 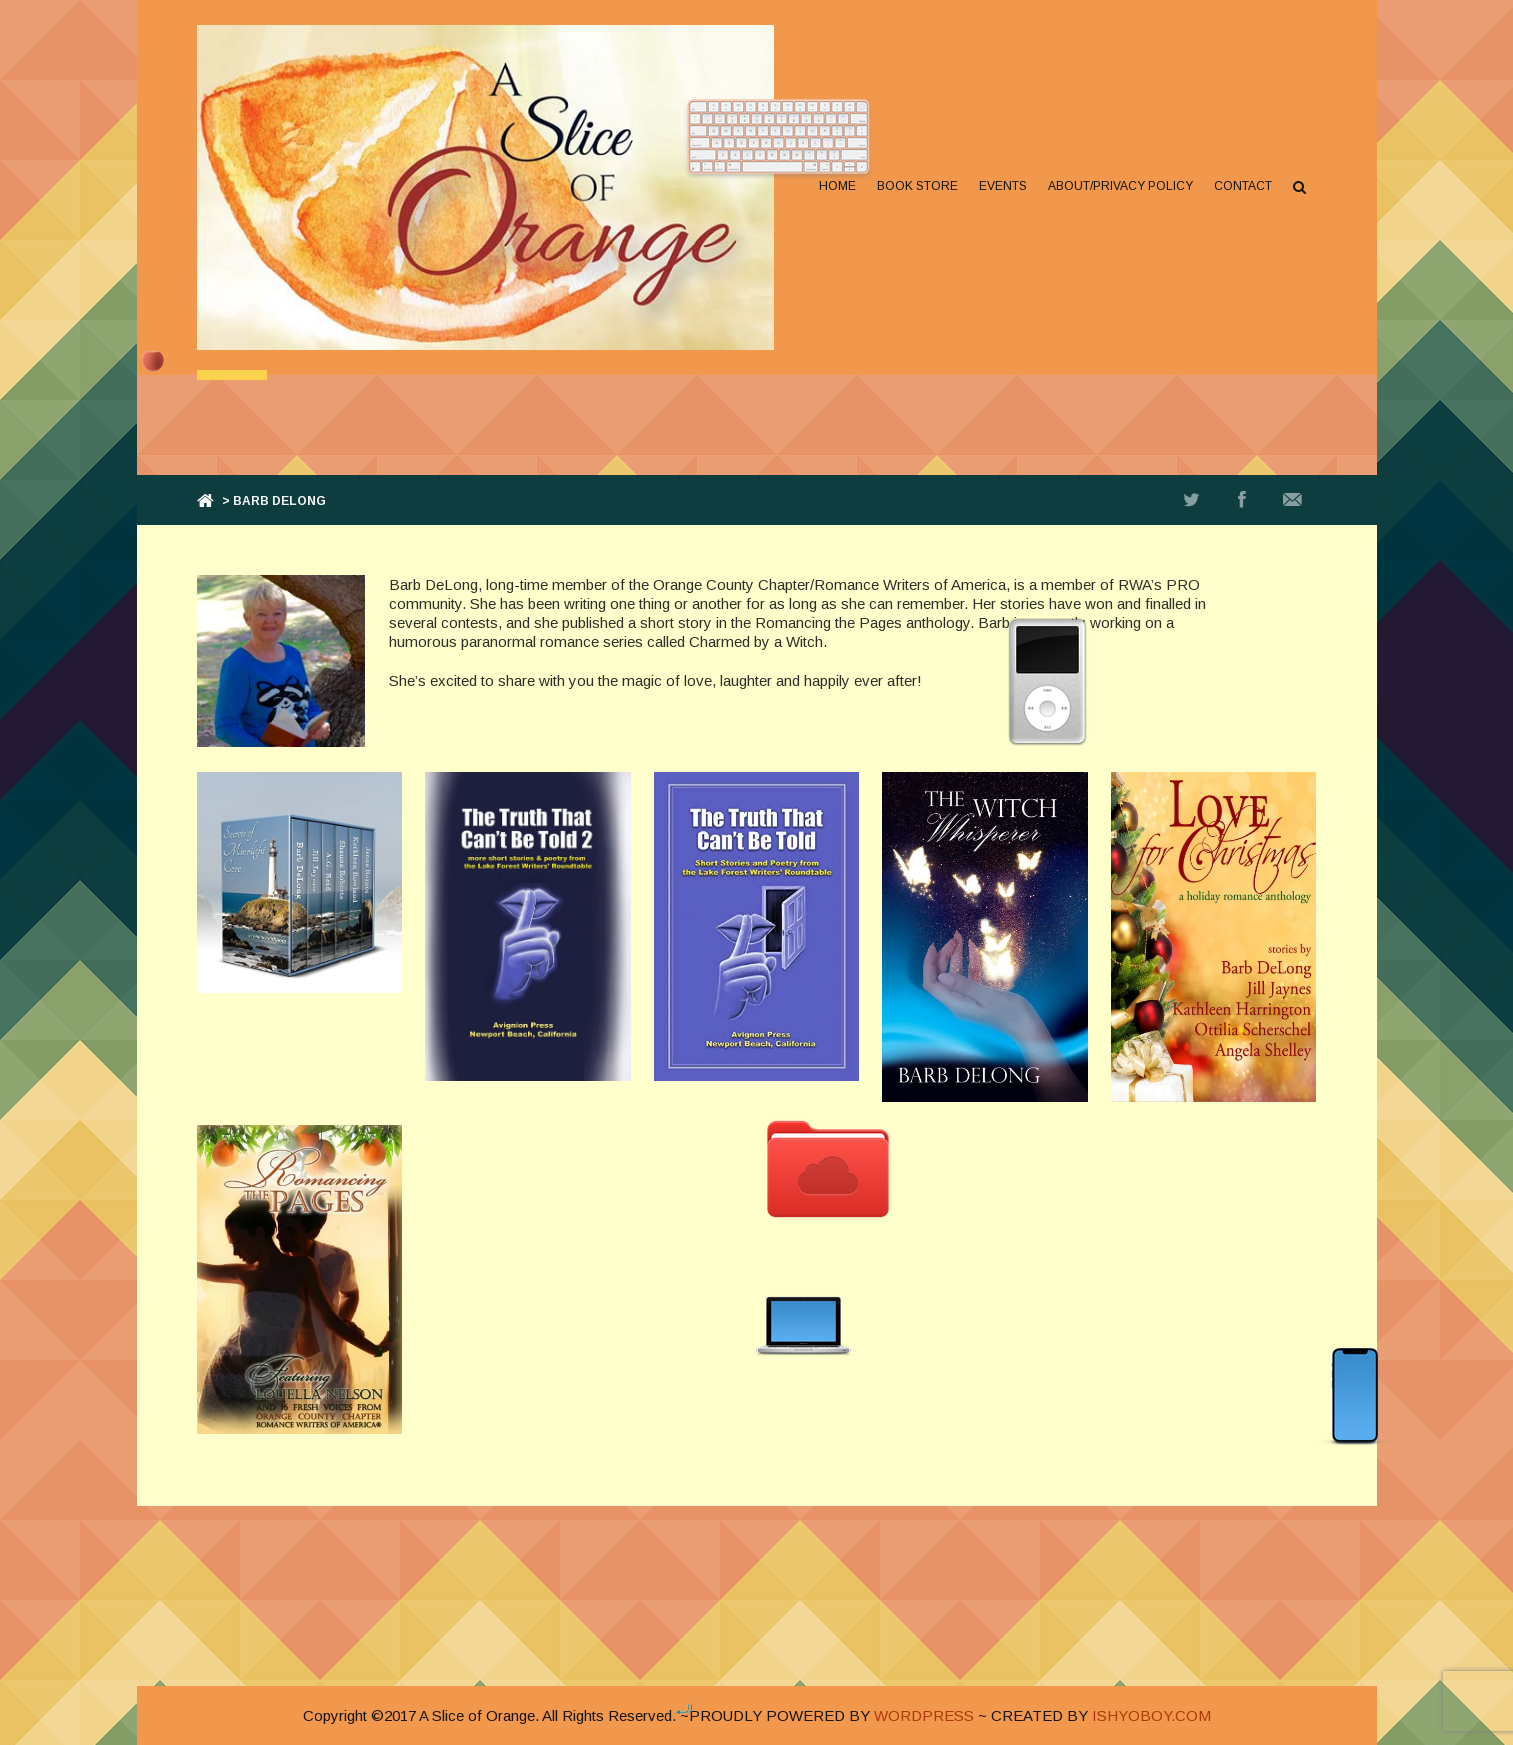 I want to click on indicates this macbook pro in system preferences, so click(x=803, y=1320).